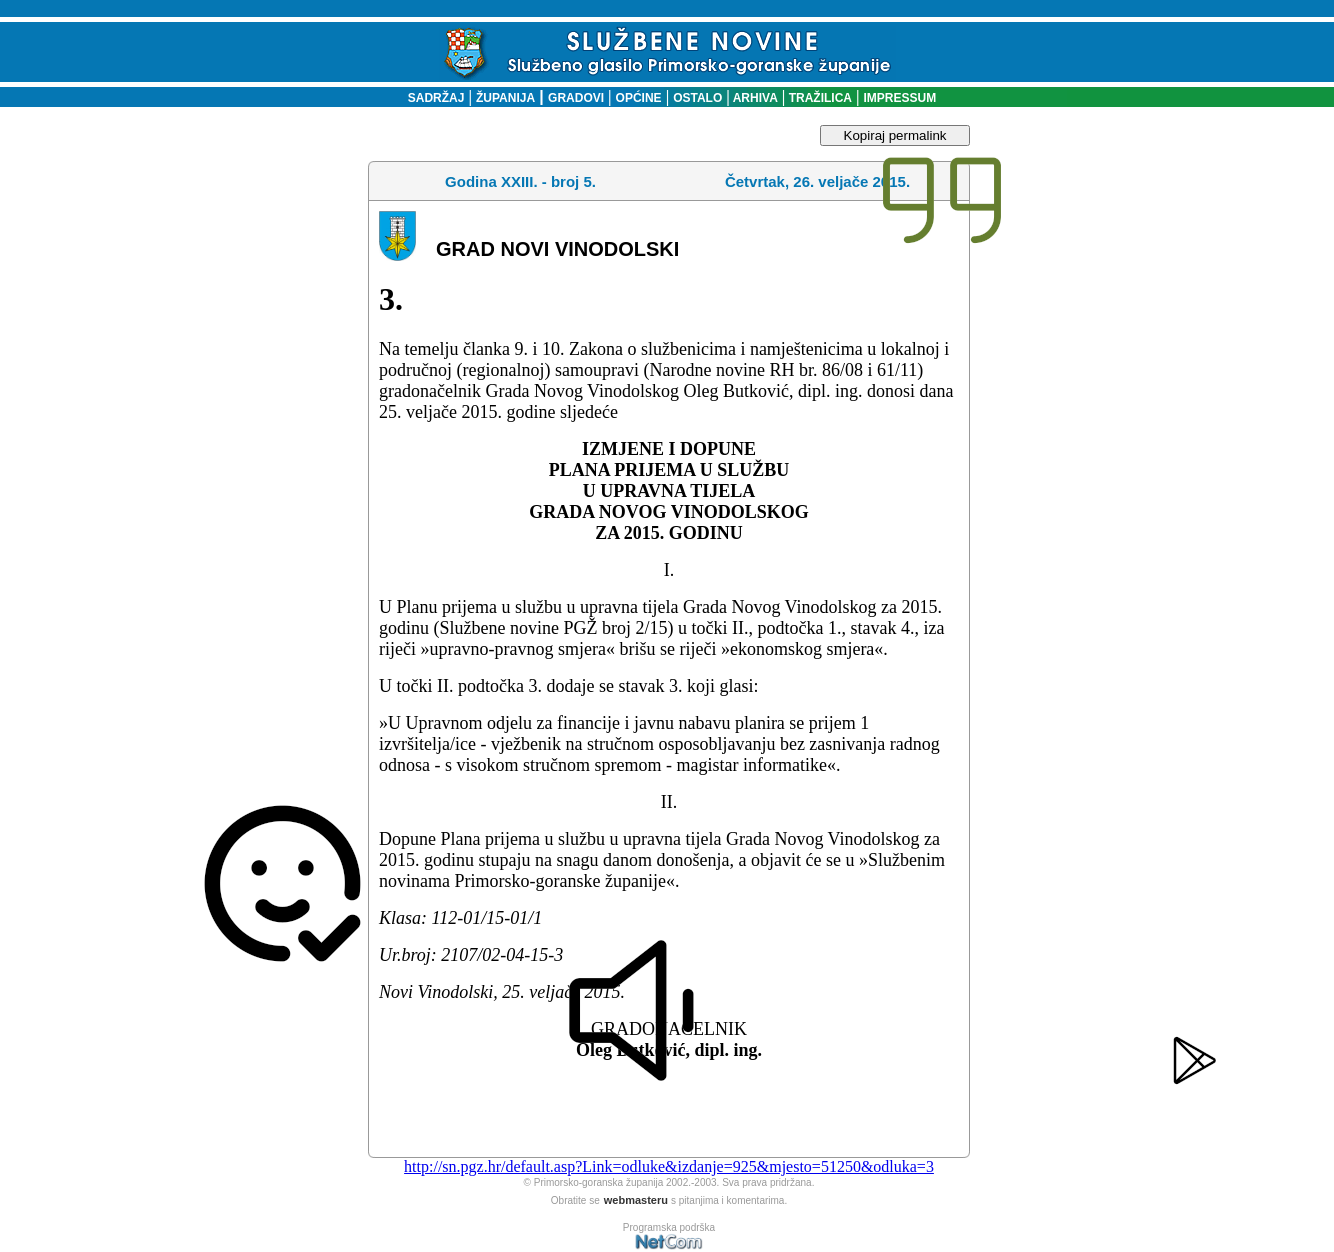 Image resolution: width=1334 pixels, height=1252 pixels. Describe the element at coordinates (1190, 1060) in the screenshot. I see `open google play store` at that location.